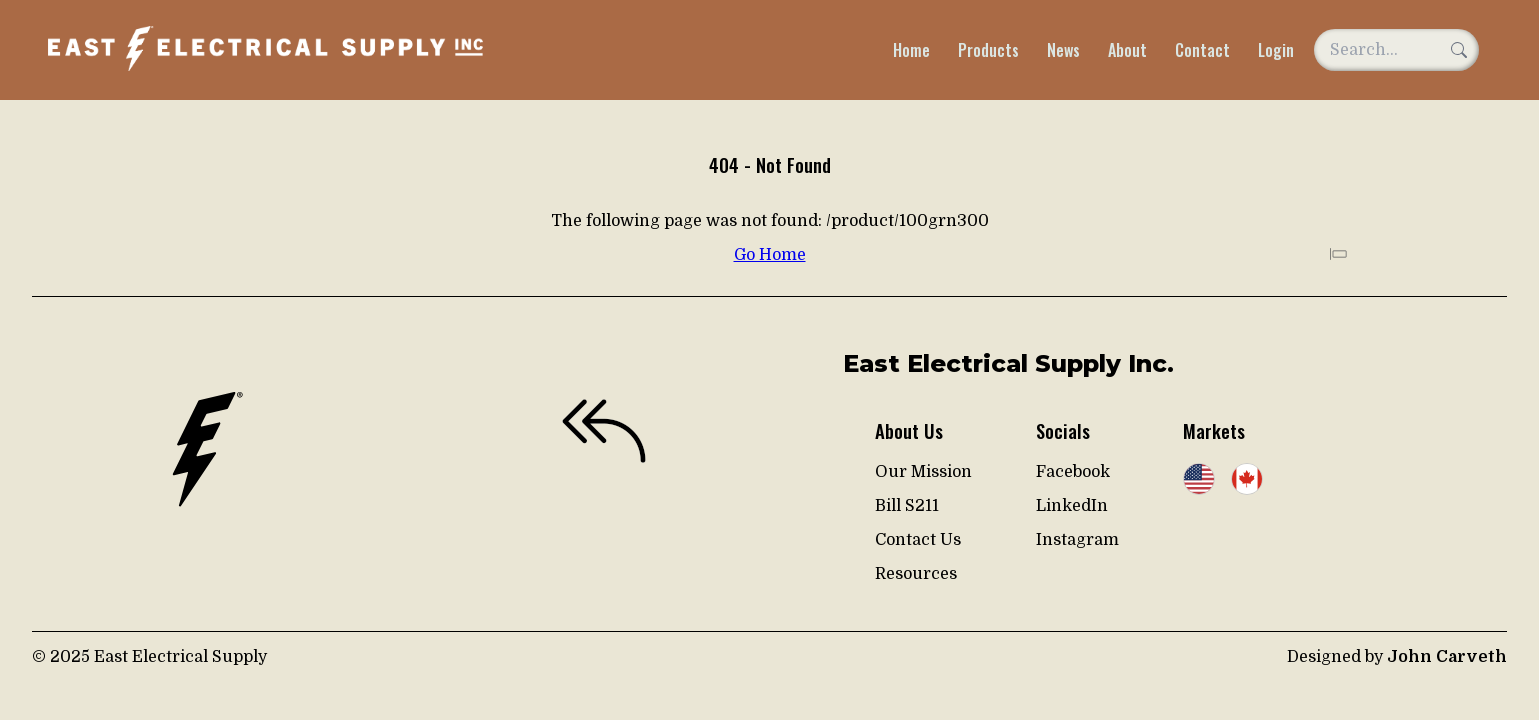 This screenshot has height=720, width=1539. I want to click on align content to the left, so click(1338, 254).